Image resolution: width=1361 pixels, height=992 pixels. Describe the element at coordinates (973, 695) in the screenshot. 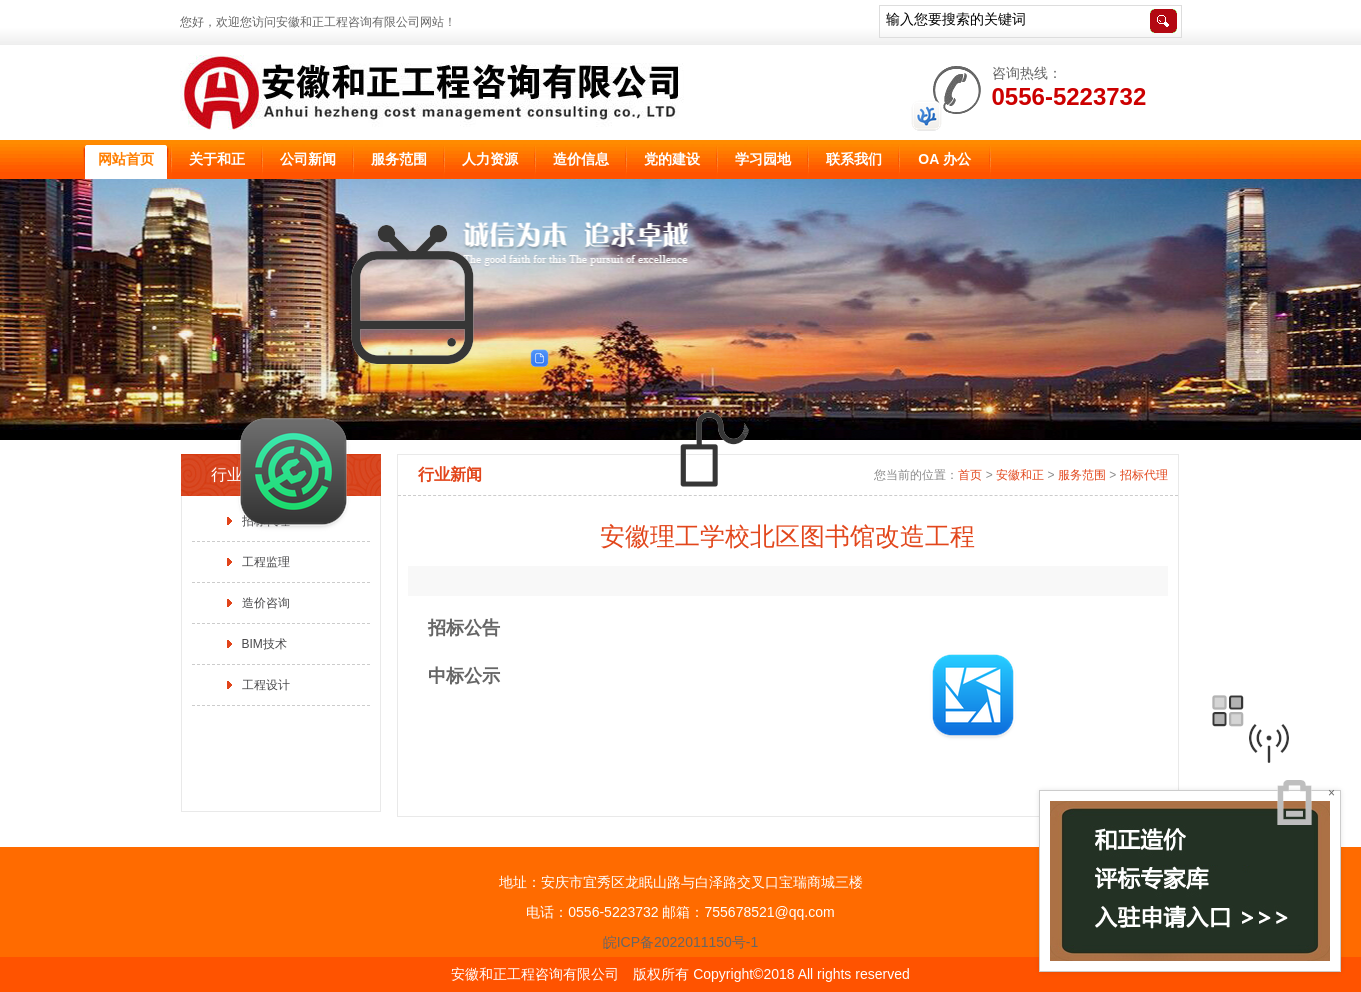

I see `open Lens, a Kubernetes IDE for managing clusters` at that location.